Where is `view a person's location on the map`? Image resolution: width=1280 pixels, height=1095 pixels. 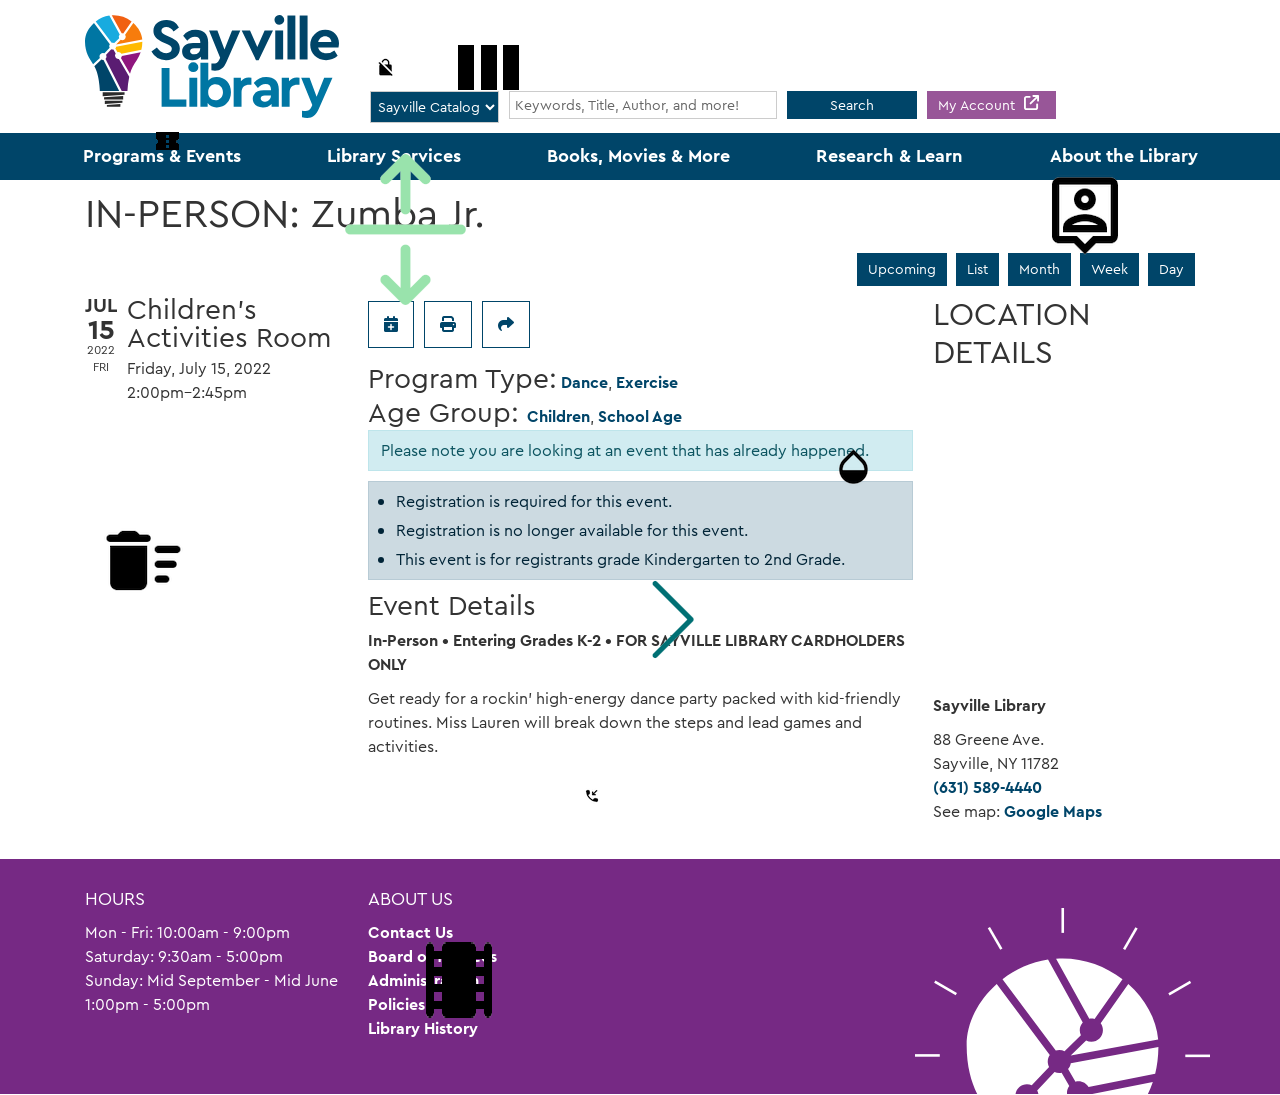
view a person's location on the map is located at coordinates (1085, 214).